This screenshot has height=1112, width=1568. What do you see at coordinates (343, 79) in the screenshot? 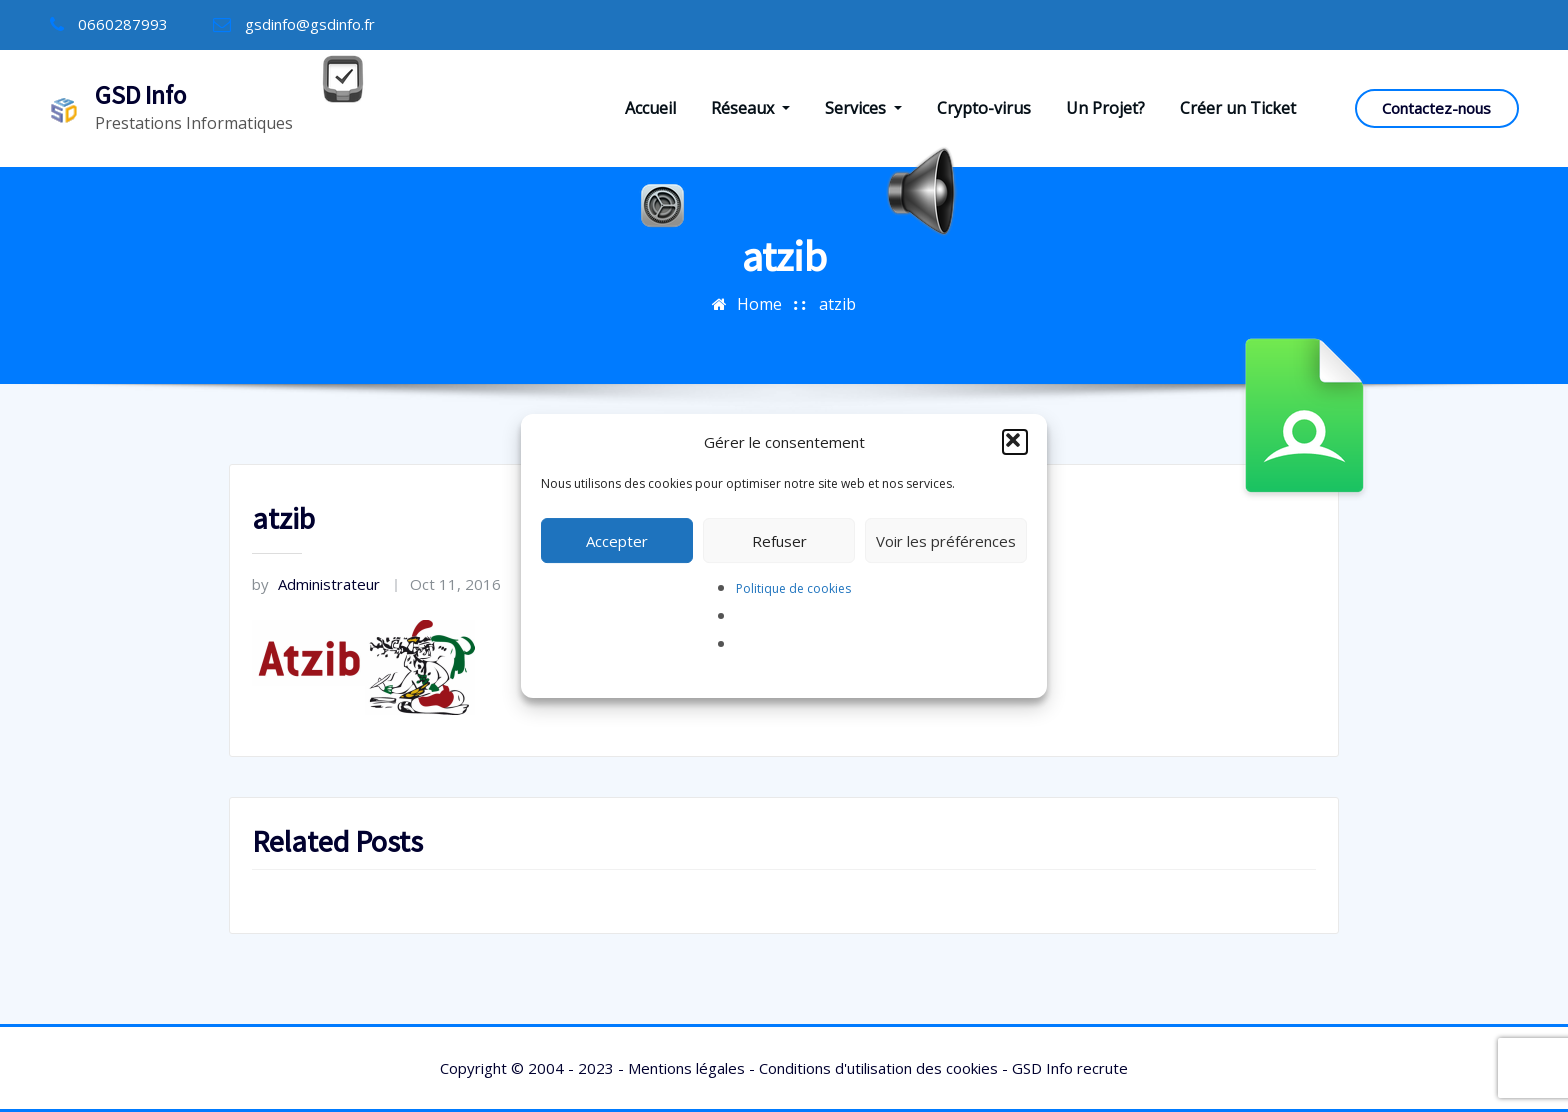
I see `open Things 3 task management app` at bounding box center [343, 79].